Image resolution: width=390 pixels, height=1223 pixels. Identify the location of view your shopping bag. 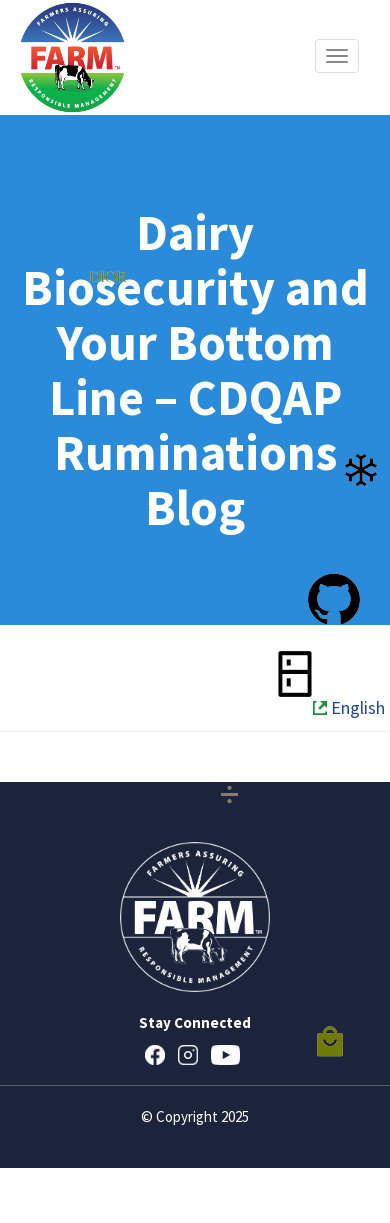
(330, 1042).